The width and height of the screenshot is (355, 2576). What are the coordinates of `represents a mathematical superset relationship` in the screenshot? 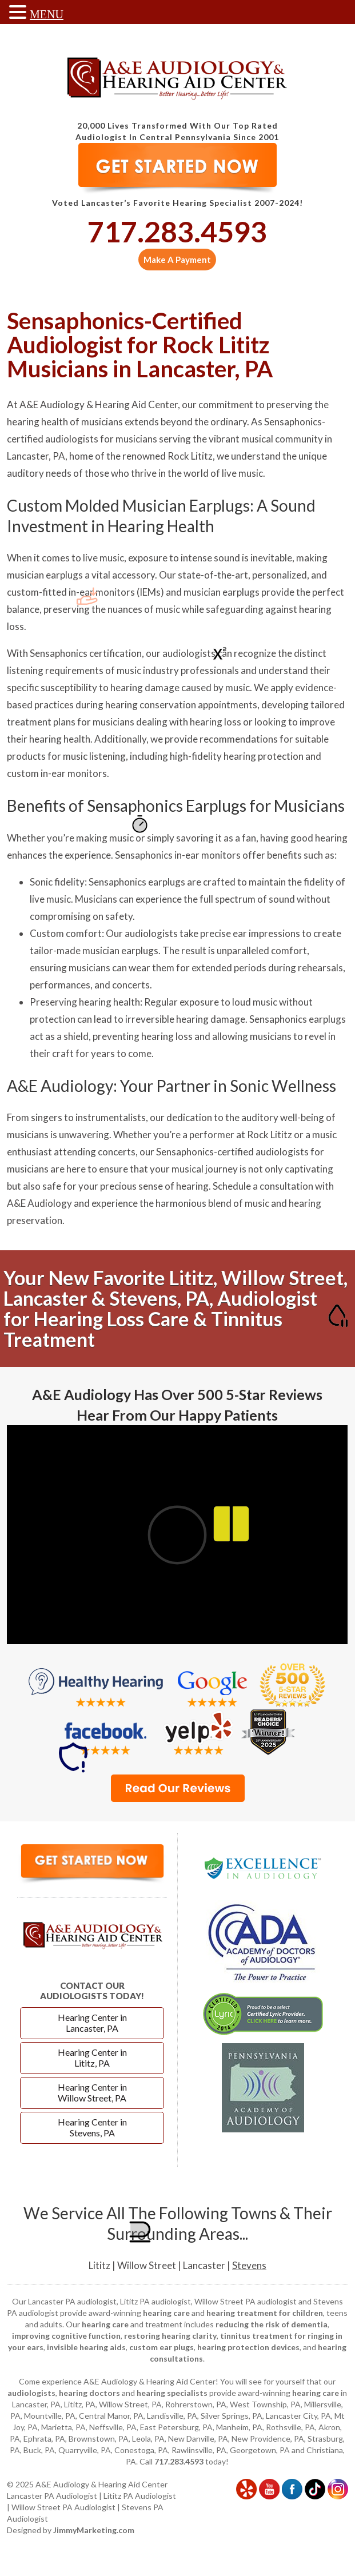 It's located at (139, 2232).